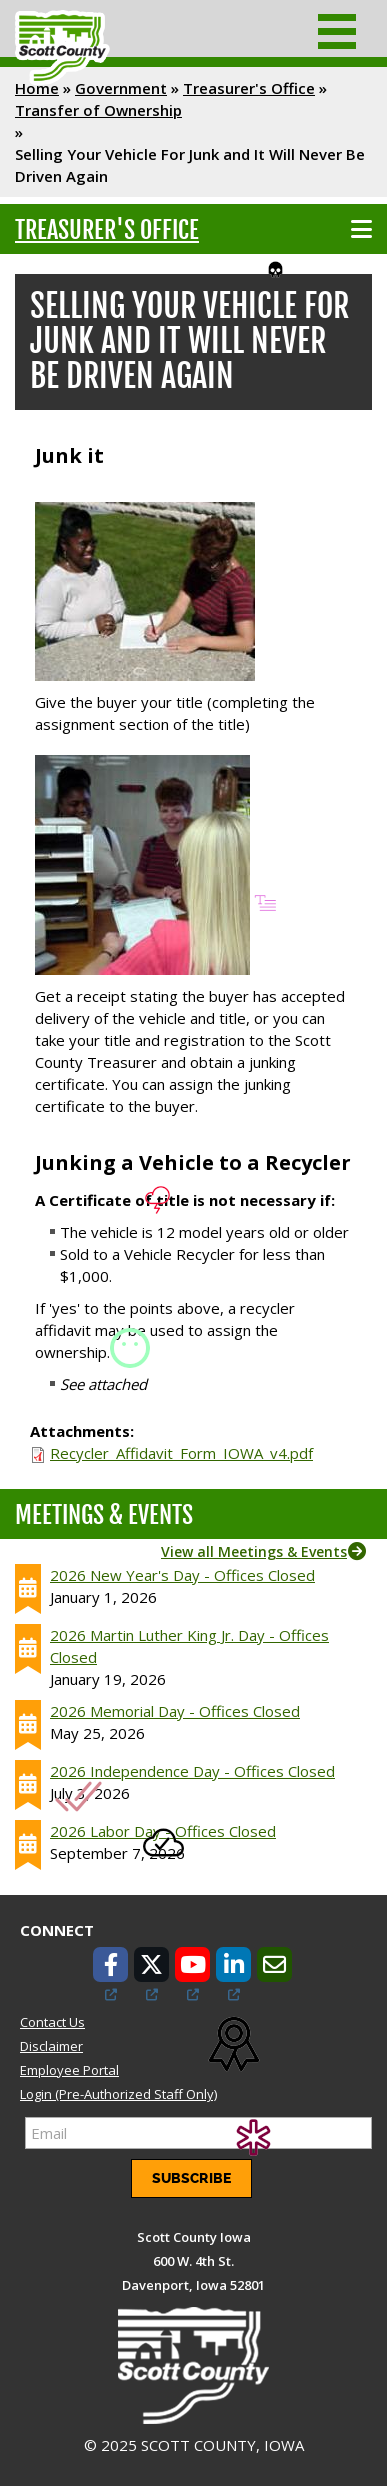  Describe the element at coordinates (253, 2137) in the screenshot. I see `access medical or health-related features` at that location.